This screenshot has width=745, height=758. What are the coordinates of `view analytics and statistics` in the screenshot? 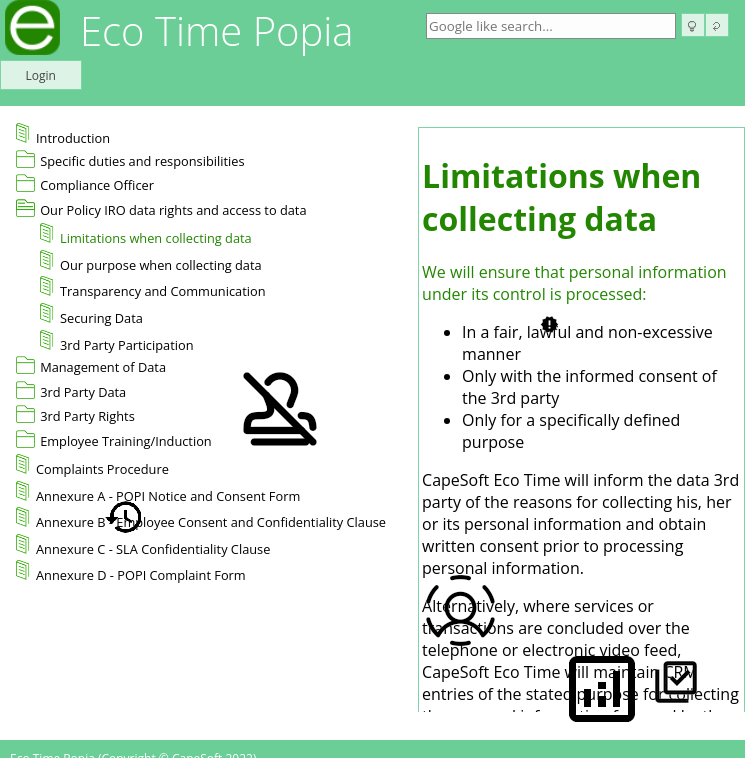 It's located at (602, 689).